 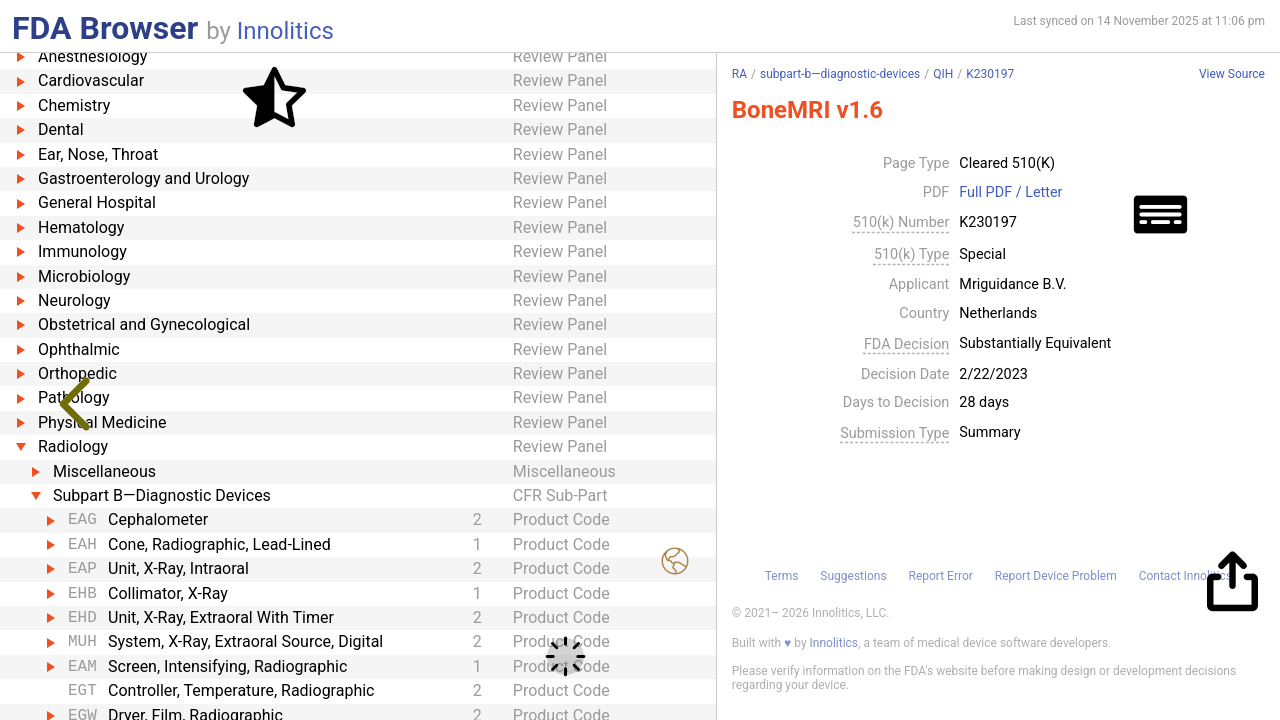 What do you see at coordinates (274, 98) in the screenshot?
I see `indicates a partial or half-star rating` at bounding box center [274, 98].